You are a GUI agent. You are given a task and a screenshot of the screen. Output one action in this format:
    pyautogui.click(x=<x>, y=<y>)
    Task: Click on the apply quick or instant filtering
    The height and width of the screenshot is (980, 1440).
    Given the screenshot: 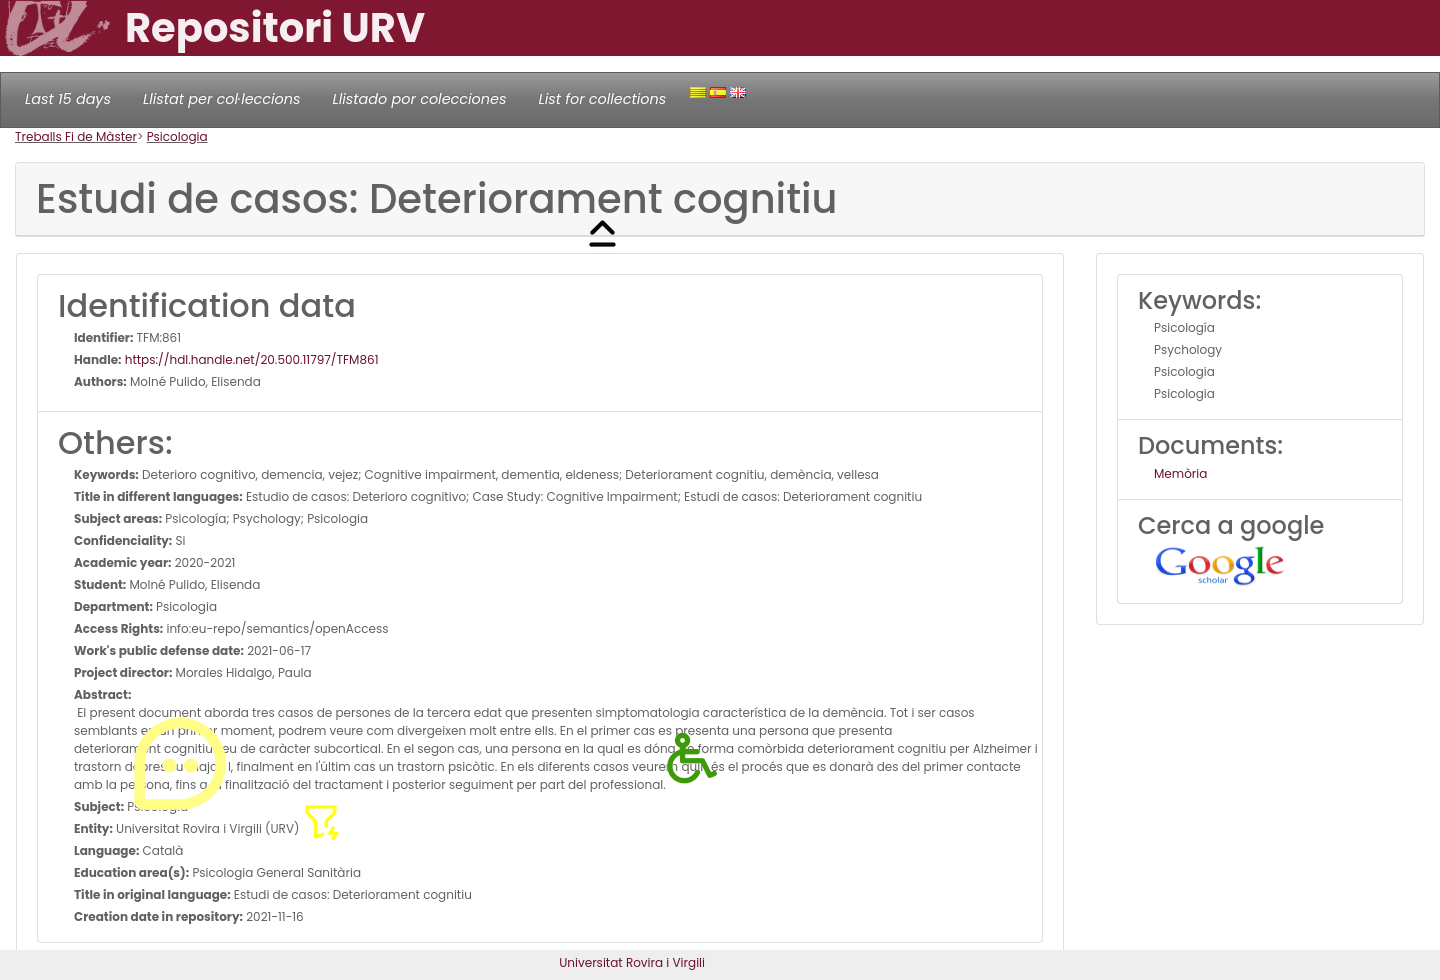 What is the action you would take?
    pyautogui.click(x=321, y=821)
    